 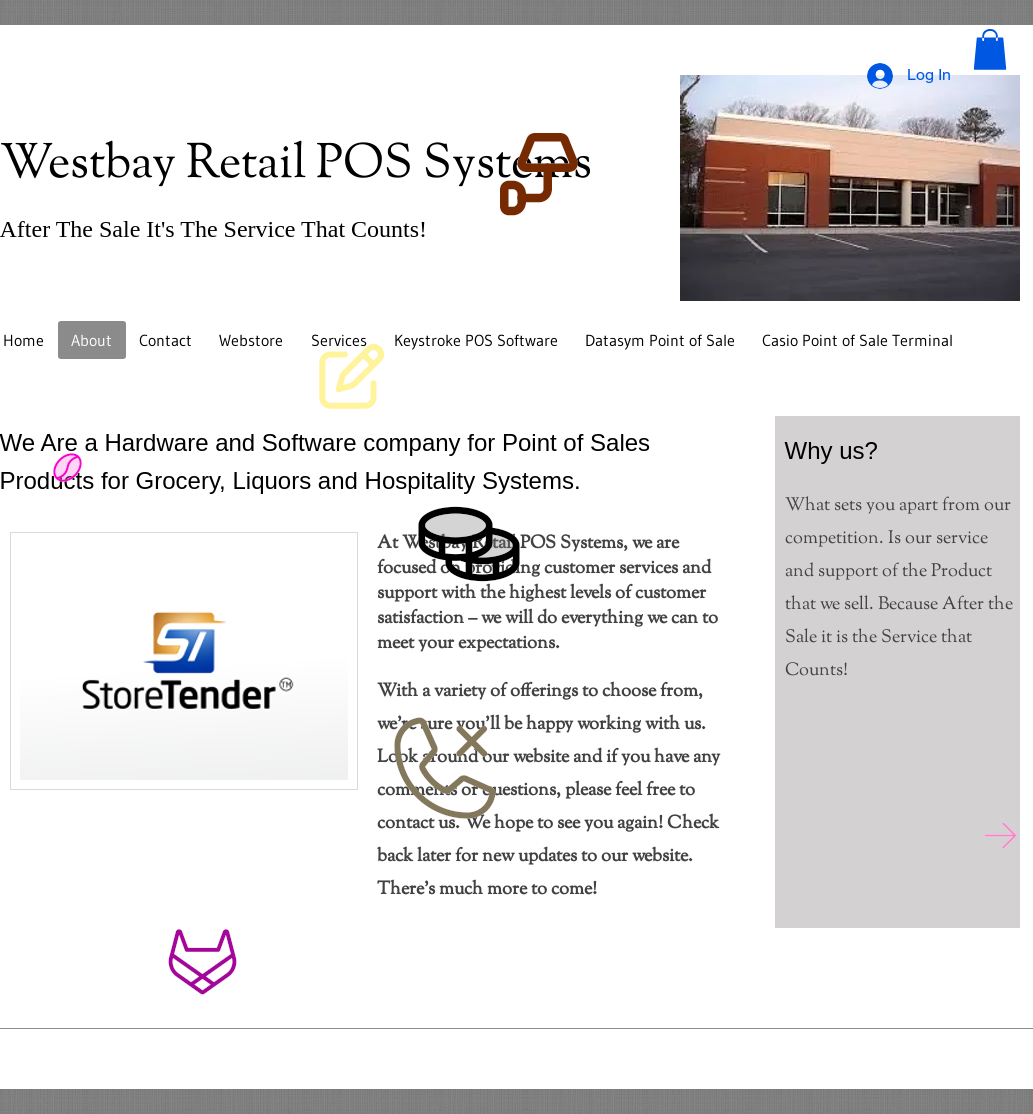 I want to click on access coffee shop or café locations, so click(x=67, y=467).